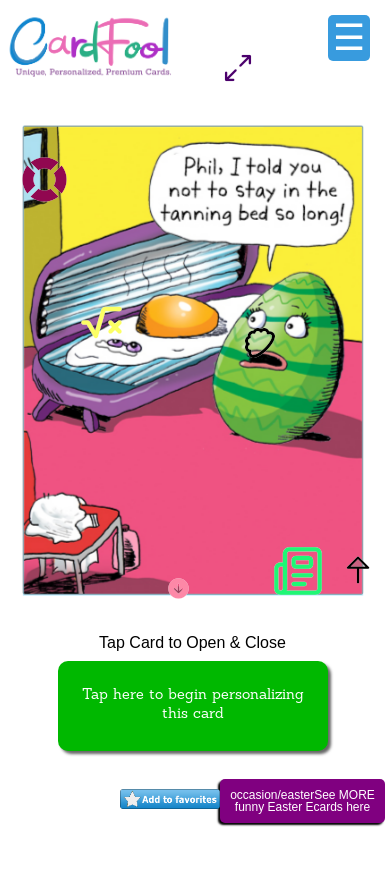 Image resolution: width=385 pixels, height=895 pixels. I want to click on download a file or content, so click(178, 588).